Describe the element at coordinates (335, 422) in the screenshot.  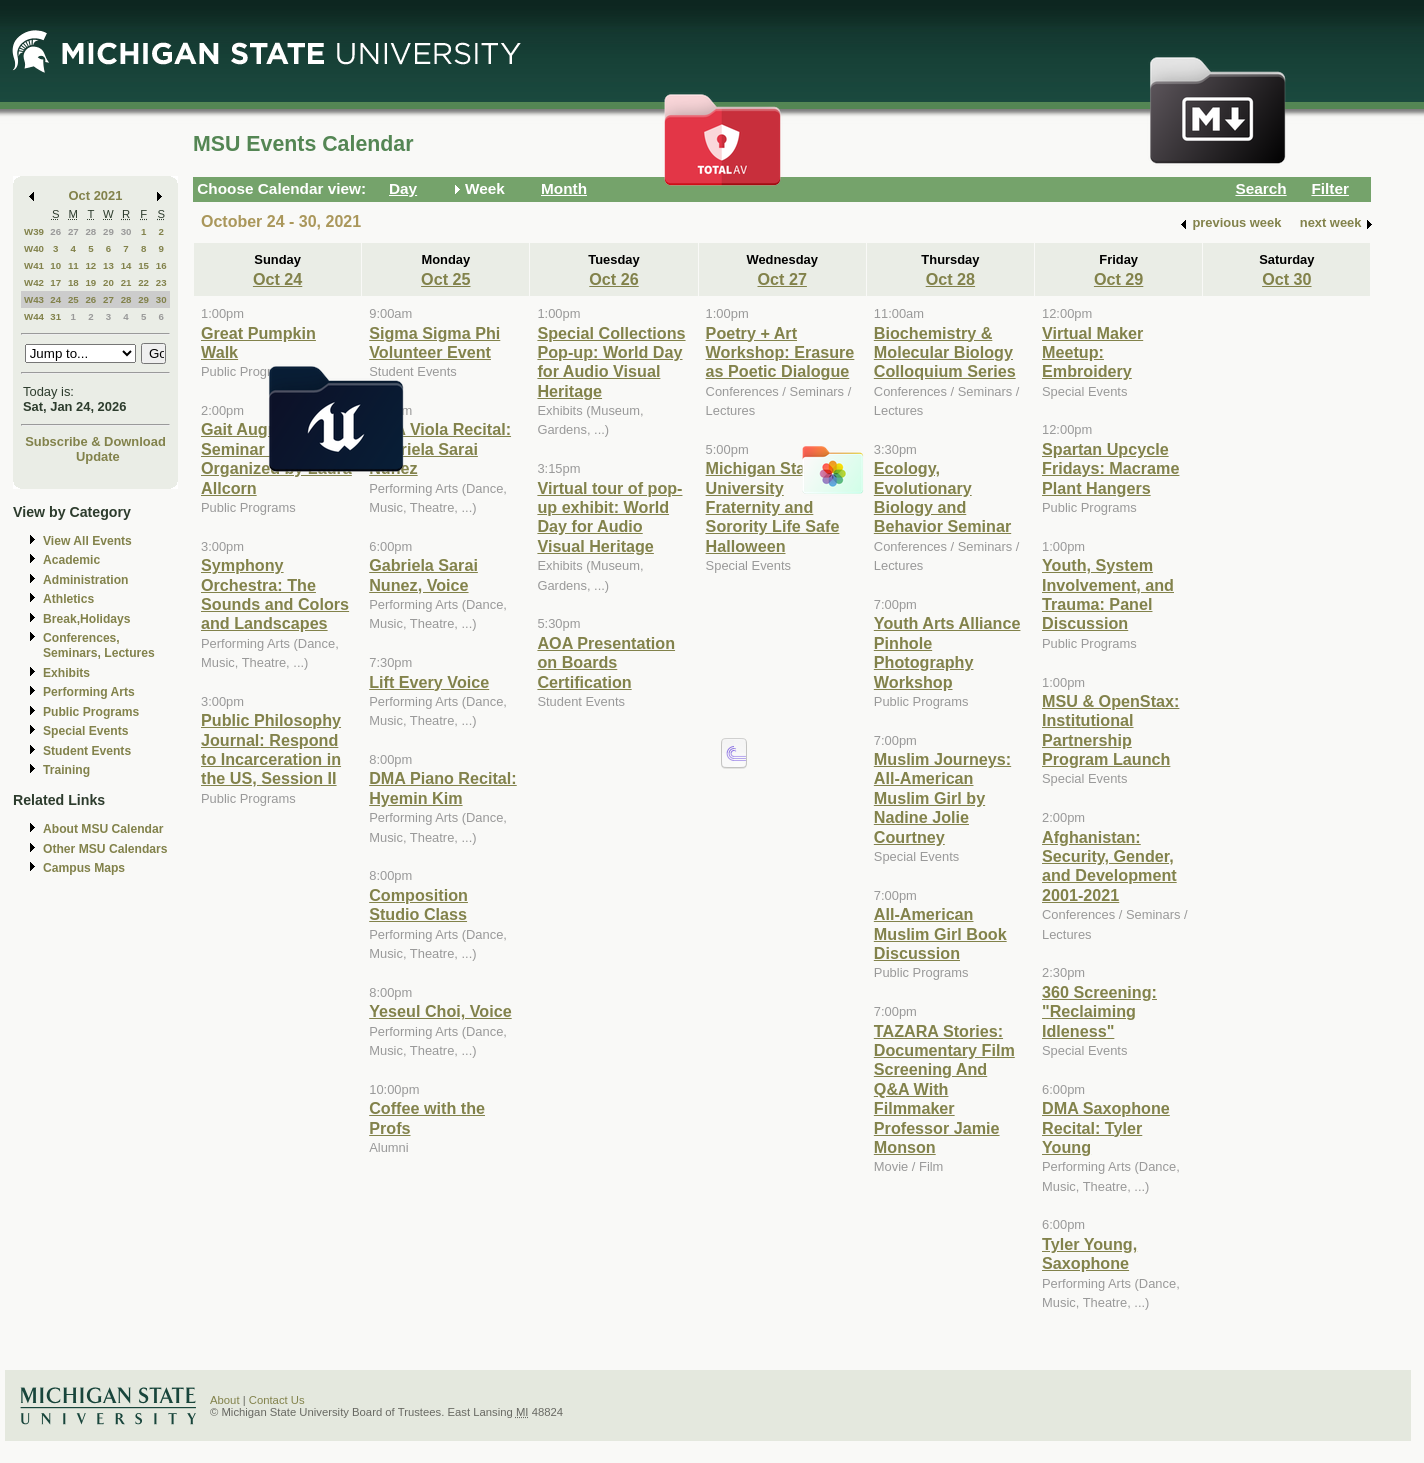
I see `folder containing Unreal Engine project files` at that location.